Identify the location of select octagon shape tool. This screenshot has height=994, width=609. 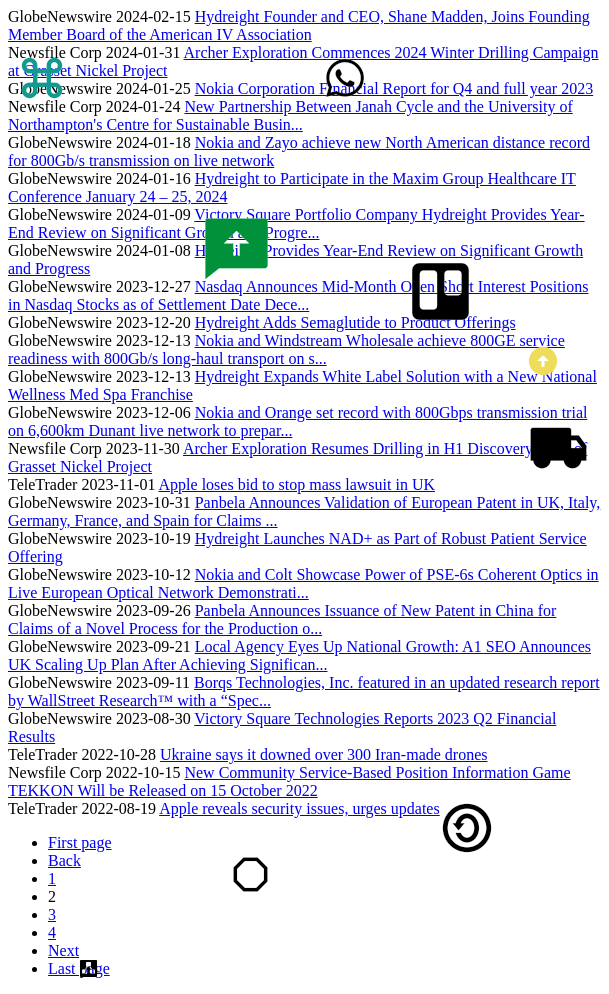
(250, 874).